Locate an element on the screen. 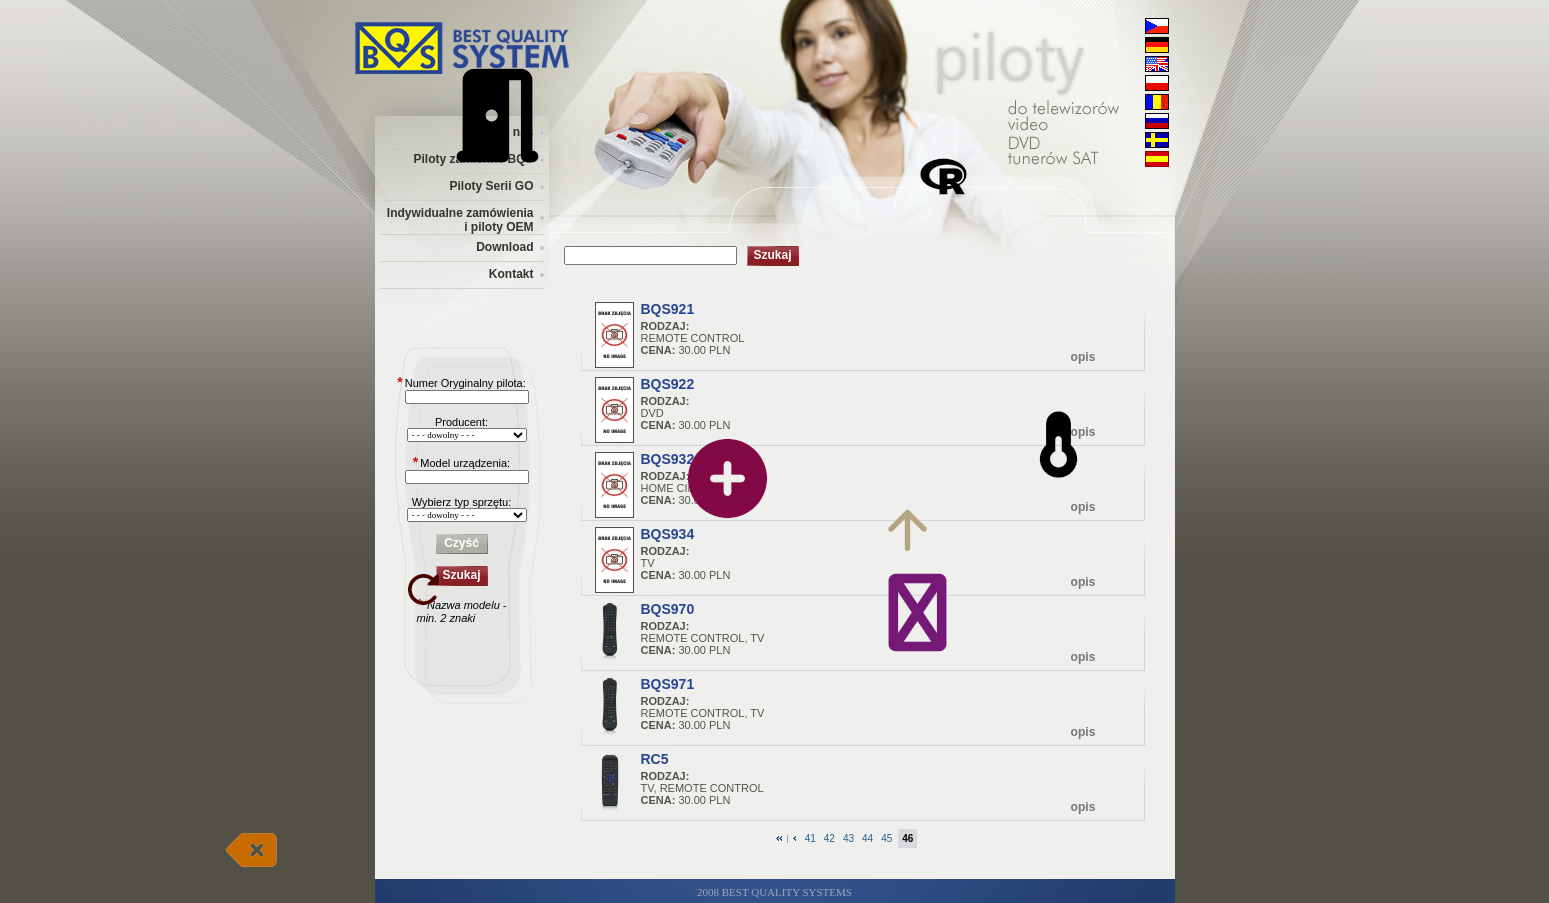  log out or sign out of your account is located at coordinates (497, 115).